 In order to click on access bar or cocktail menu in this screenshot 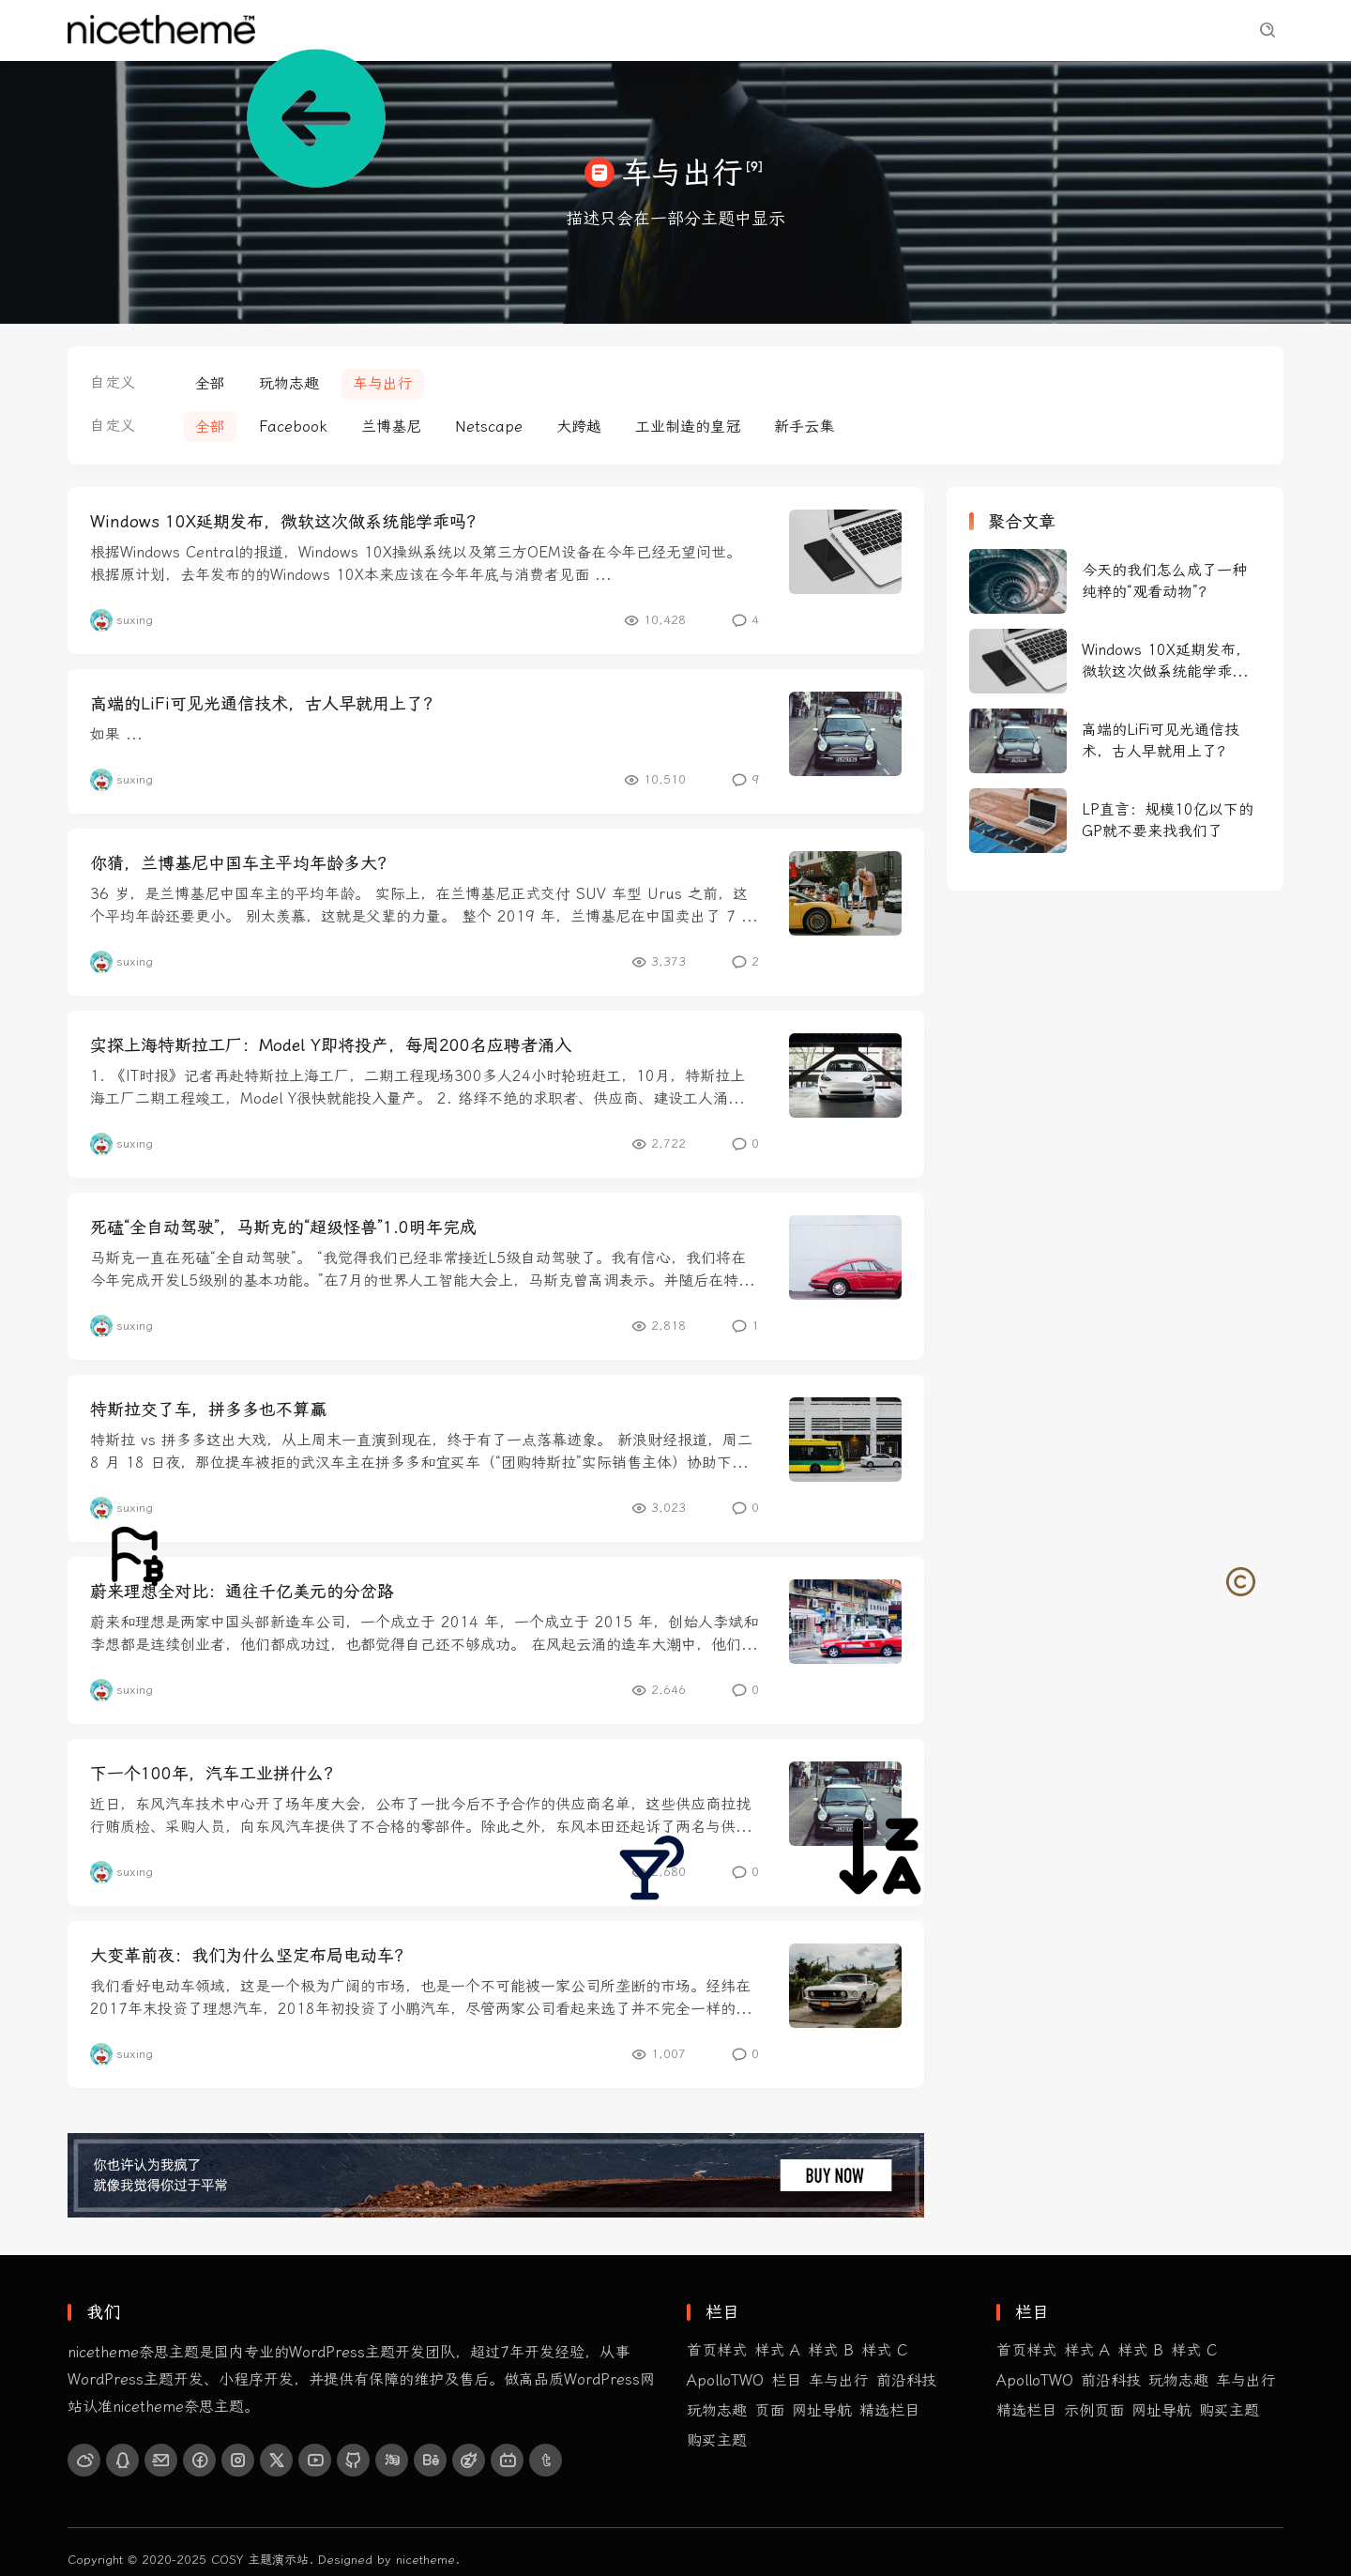, I will do `click(648, 1871)`.